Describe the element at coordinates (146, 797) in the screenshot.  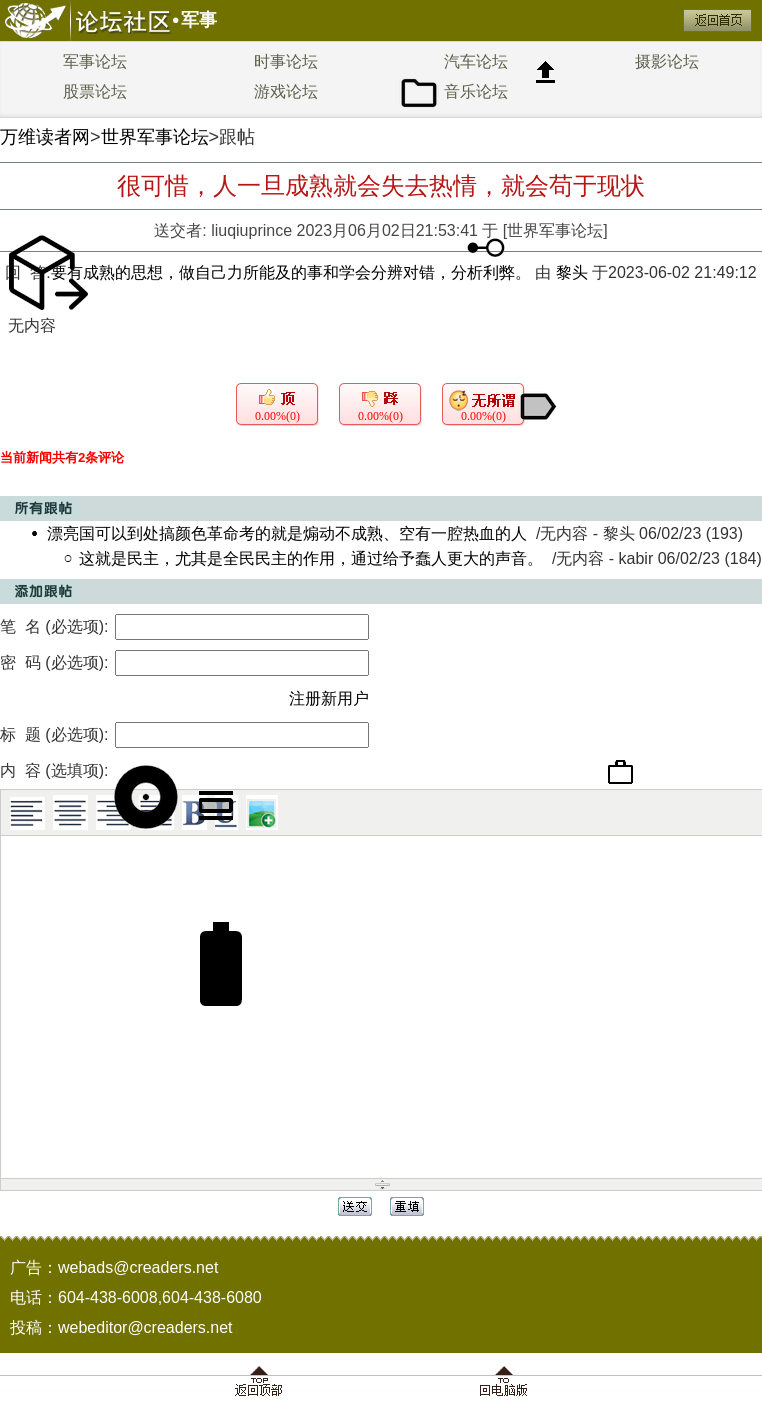
I see `access your music library or albums` at that location.